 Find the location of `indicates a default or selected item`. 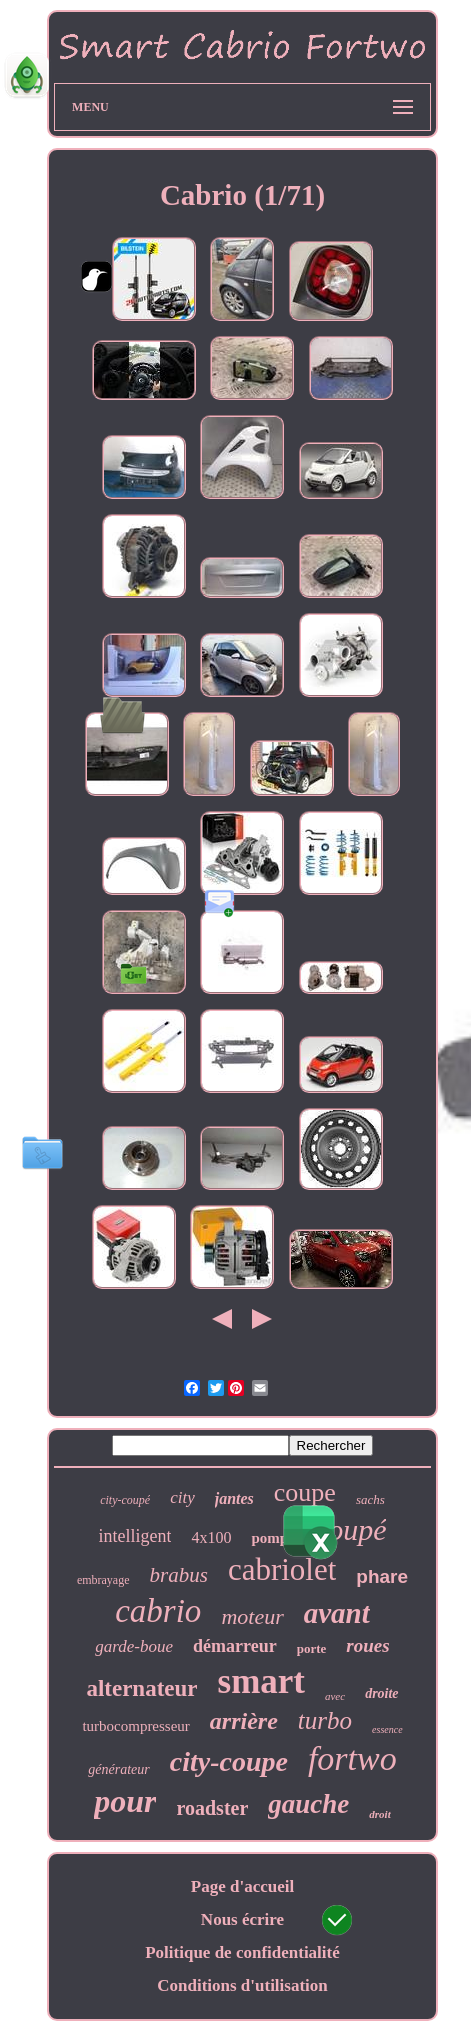

indicates a default or selected item is located at coordinates (337, 1920).